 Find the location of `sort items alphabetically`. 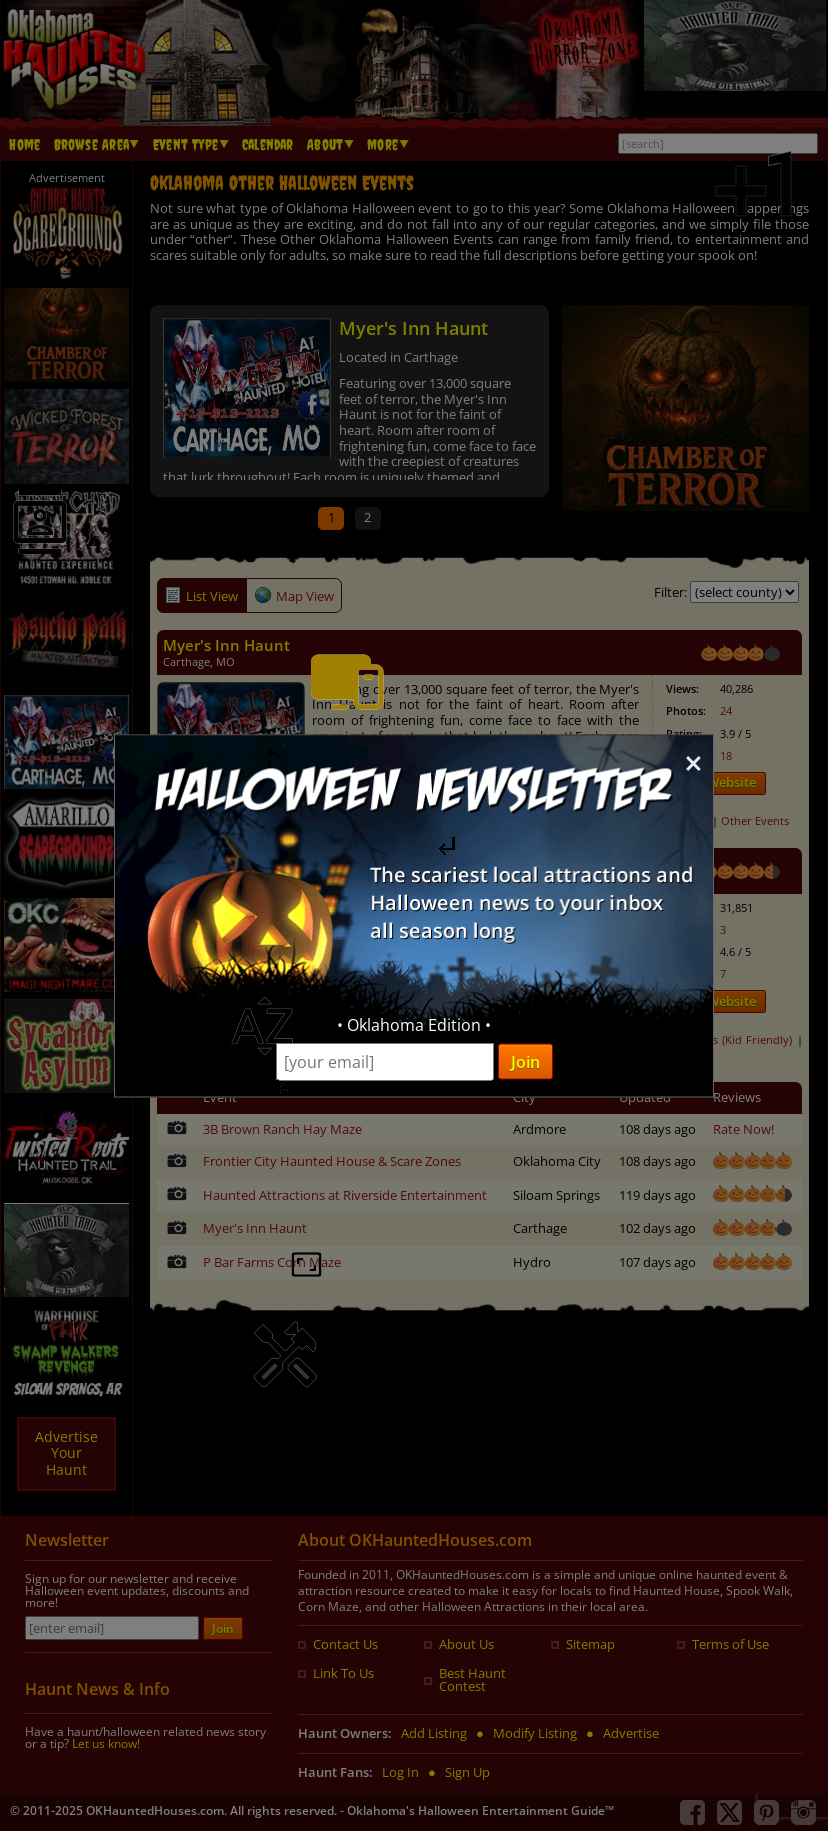

sort items alphabetically is located at coordinates (263, 1026).